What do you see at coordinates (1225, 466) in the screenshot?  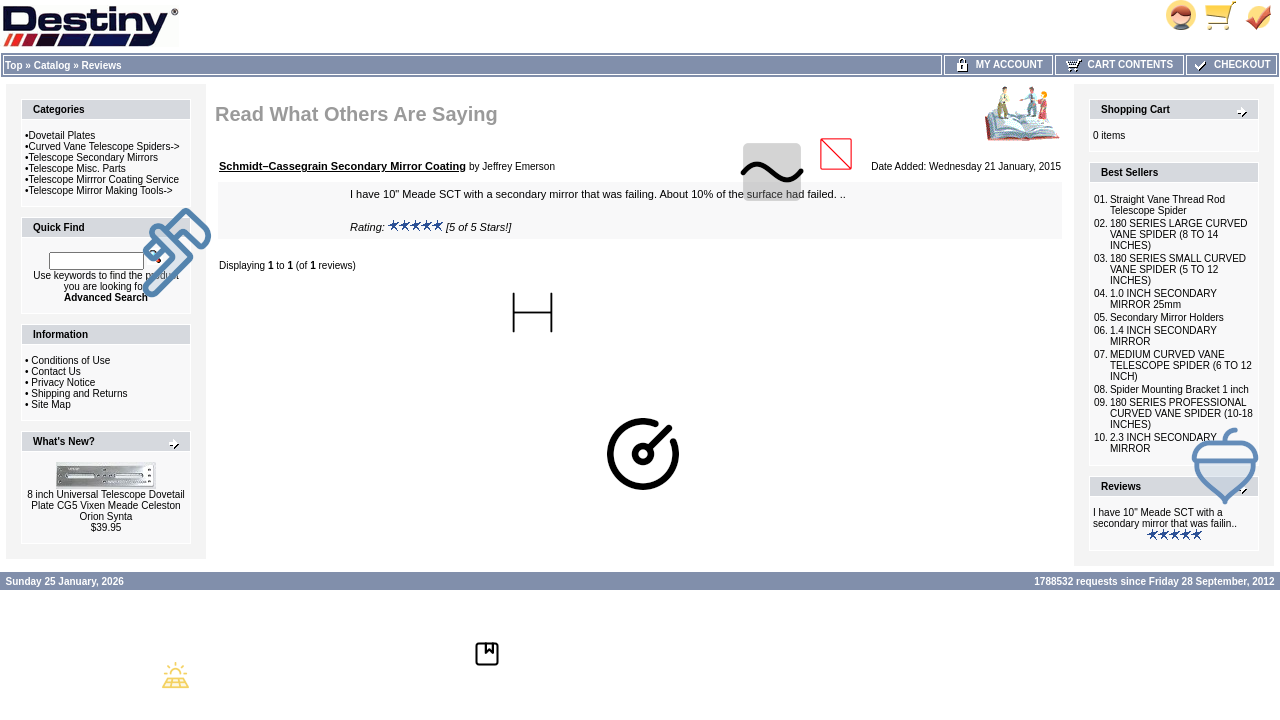 I see `nature or outdoors category indicator` at bounding box center [1225, 466].